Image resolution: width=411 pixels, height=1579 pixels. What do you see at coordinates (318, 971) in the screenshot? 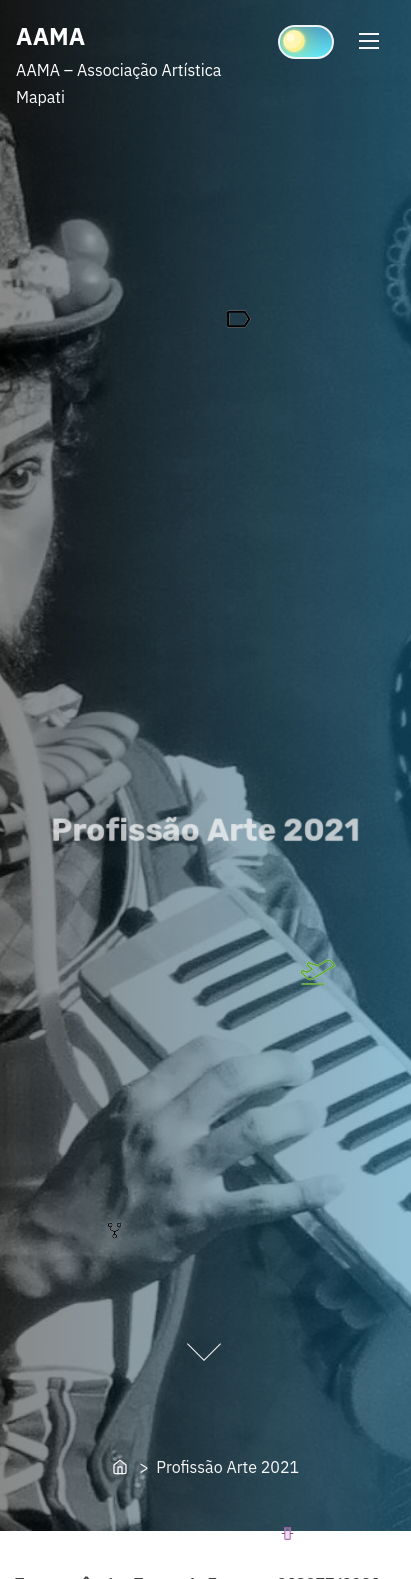
I see `flight departure status` at bounding box center [318, 971].